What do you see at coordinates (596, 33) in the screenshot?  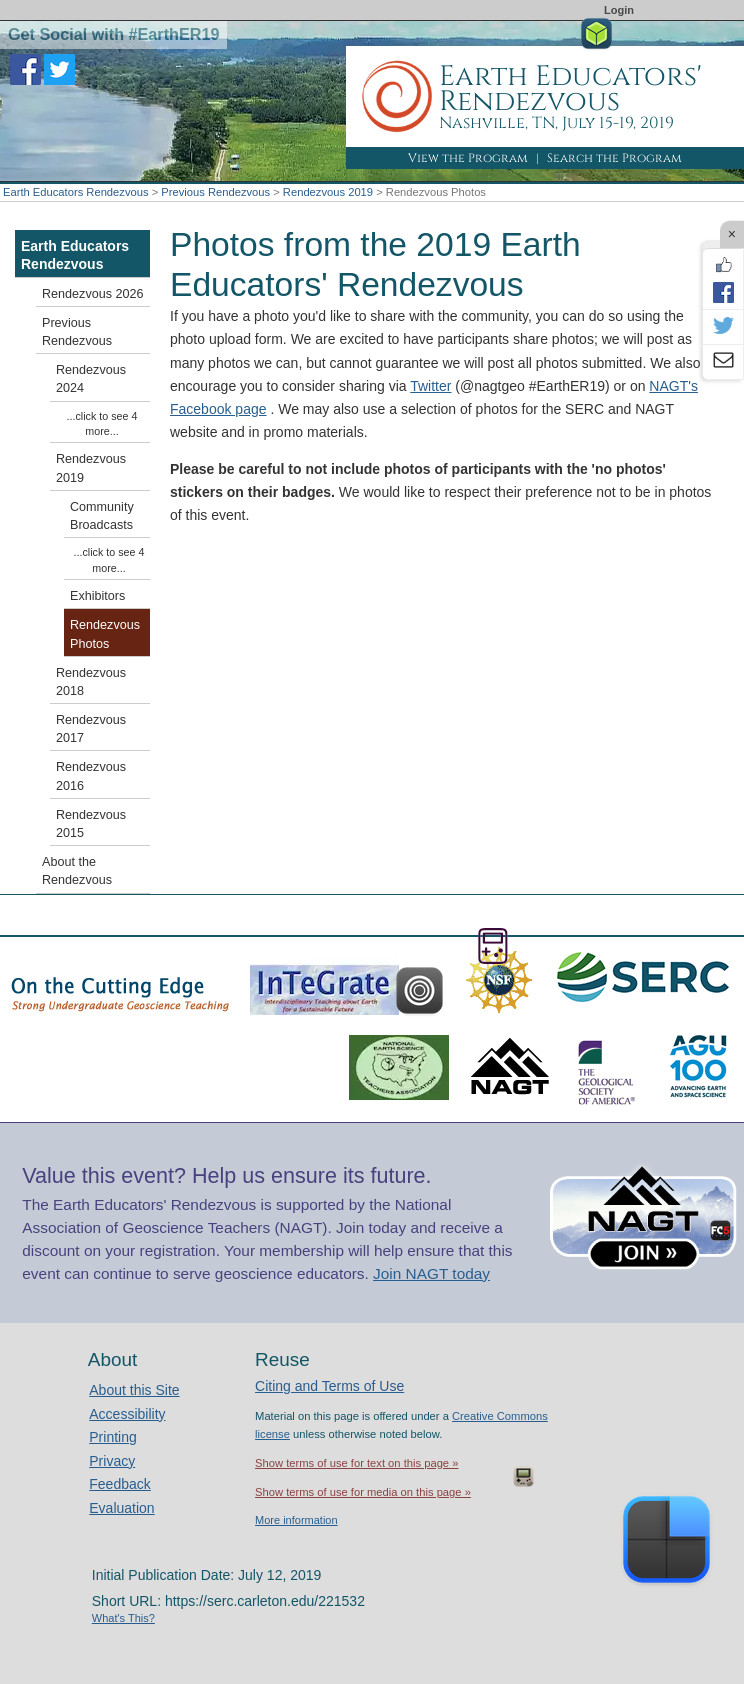 I see `open balenaEtcher to flash OS images to drives` at bounding box center [596, 33].